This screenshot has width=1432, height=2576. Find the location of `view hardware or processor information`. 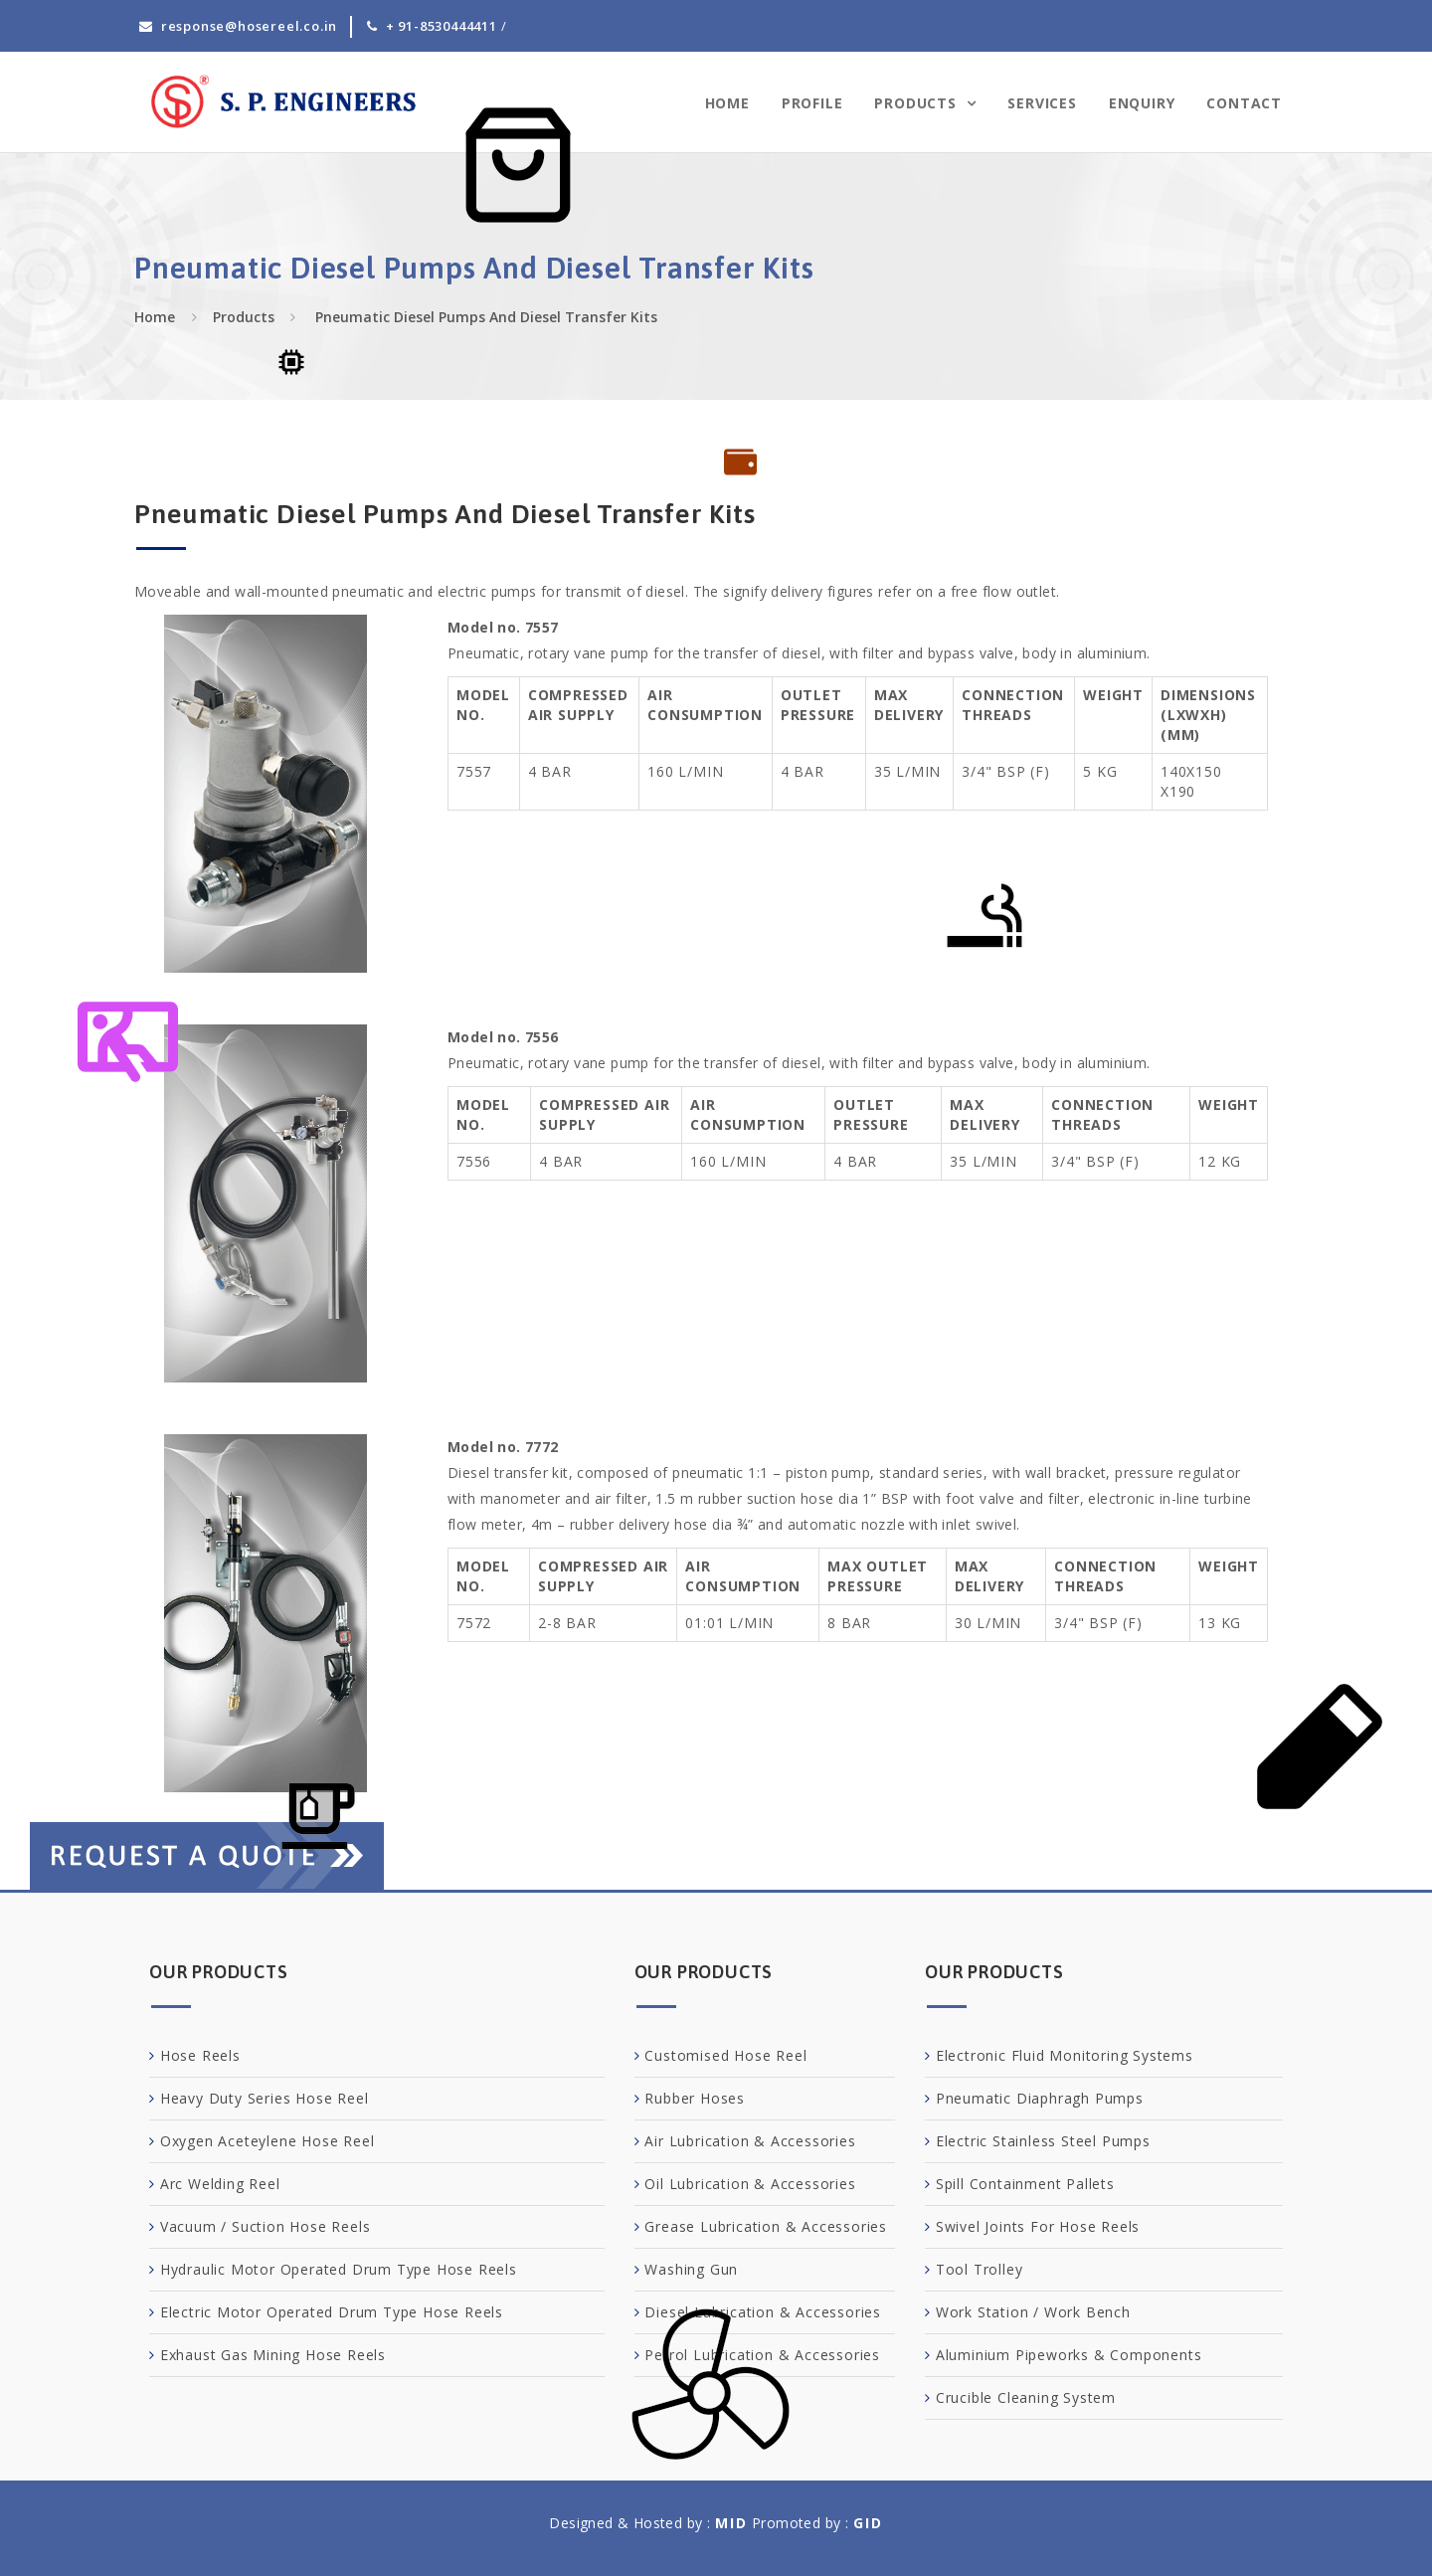

view hardware or processor information is located at coordinates (291, 362).